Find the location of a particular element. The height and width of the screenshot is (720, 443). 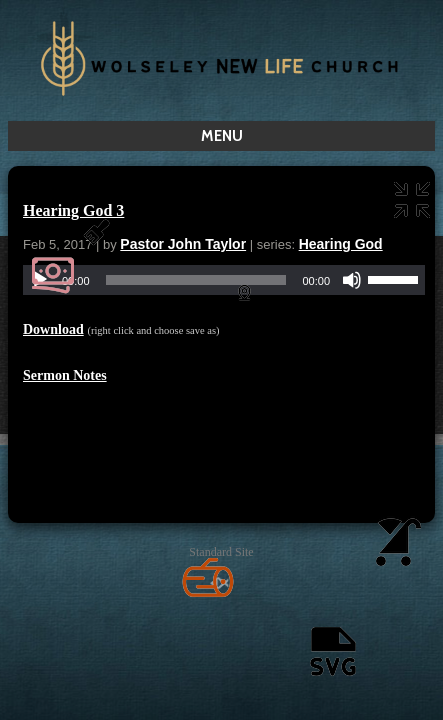

view location on map is located at coordinates (244, 292).